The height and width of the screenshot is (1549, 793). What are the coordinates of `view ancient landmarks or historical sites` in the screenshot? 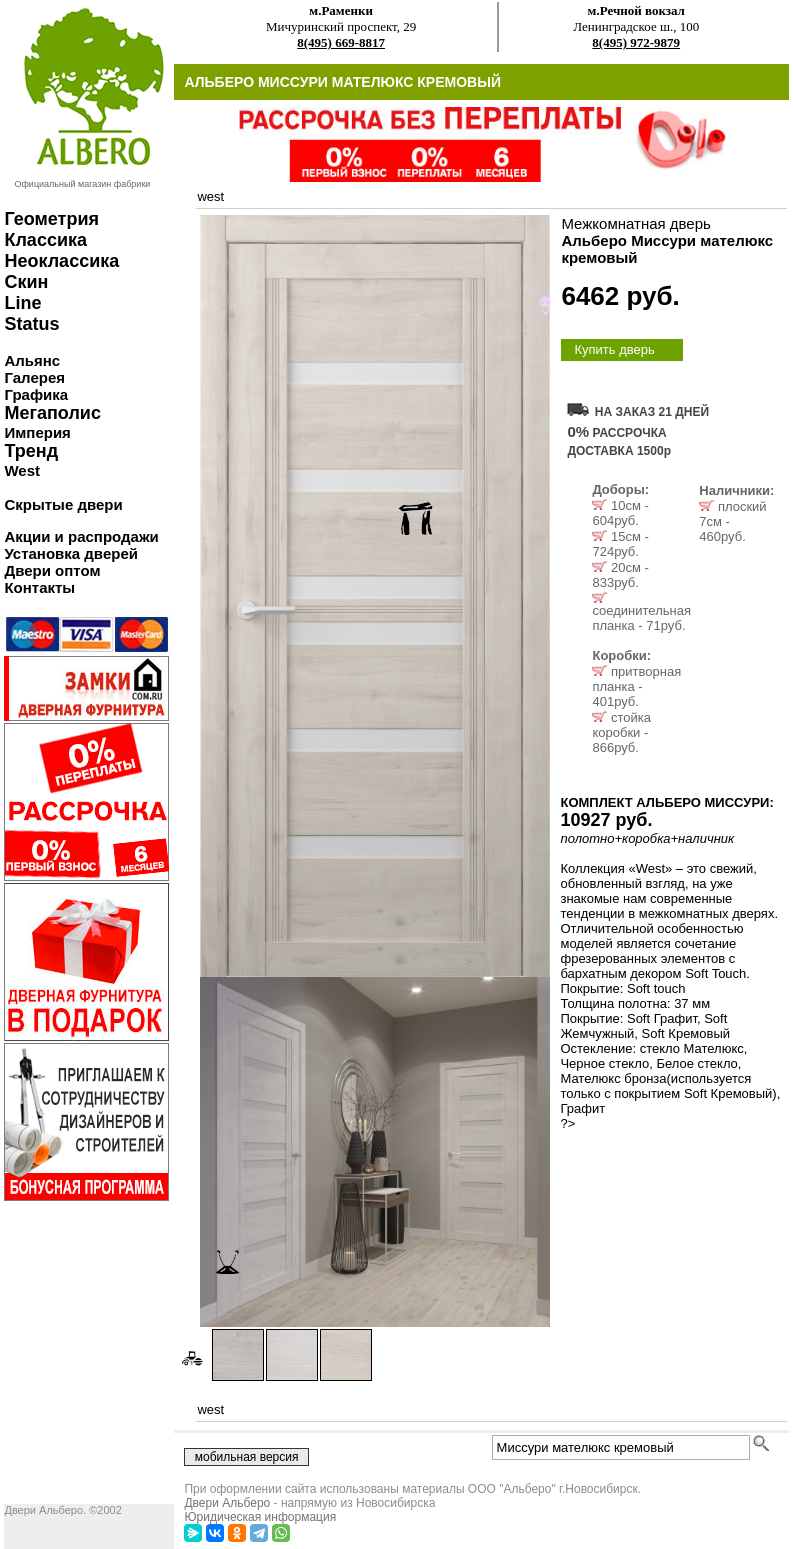 It's located at (415, 518).